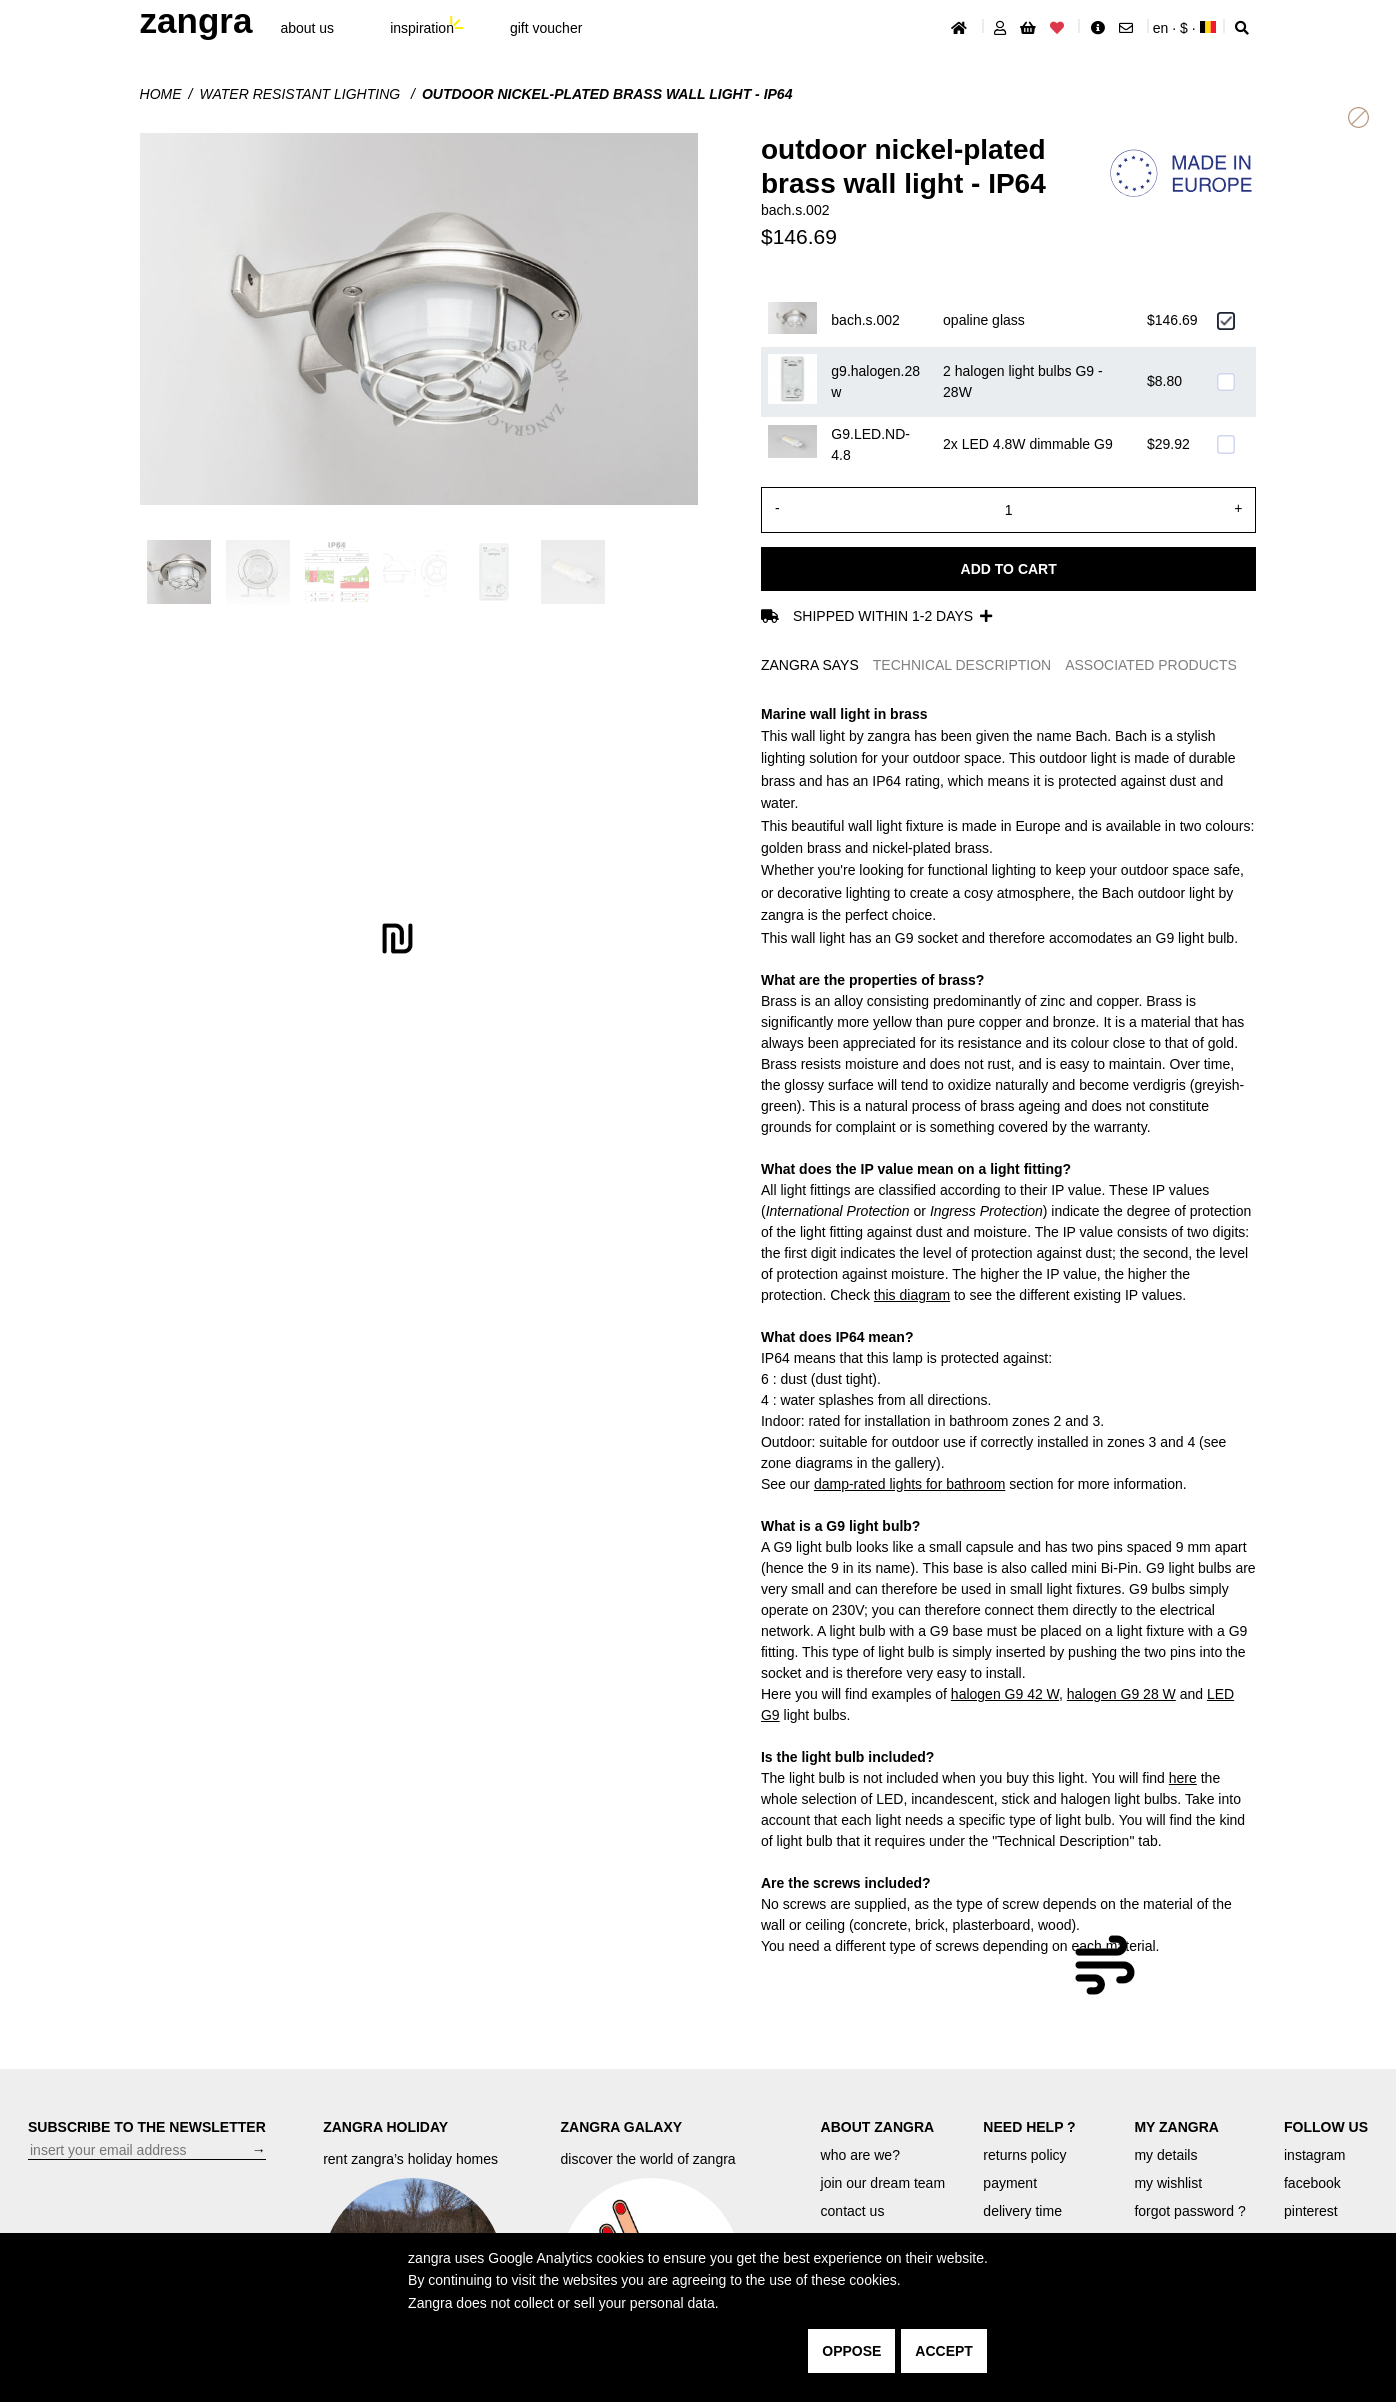  I want to click on indicates a blocked or prohibited action, so click(1358, 117).